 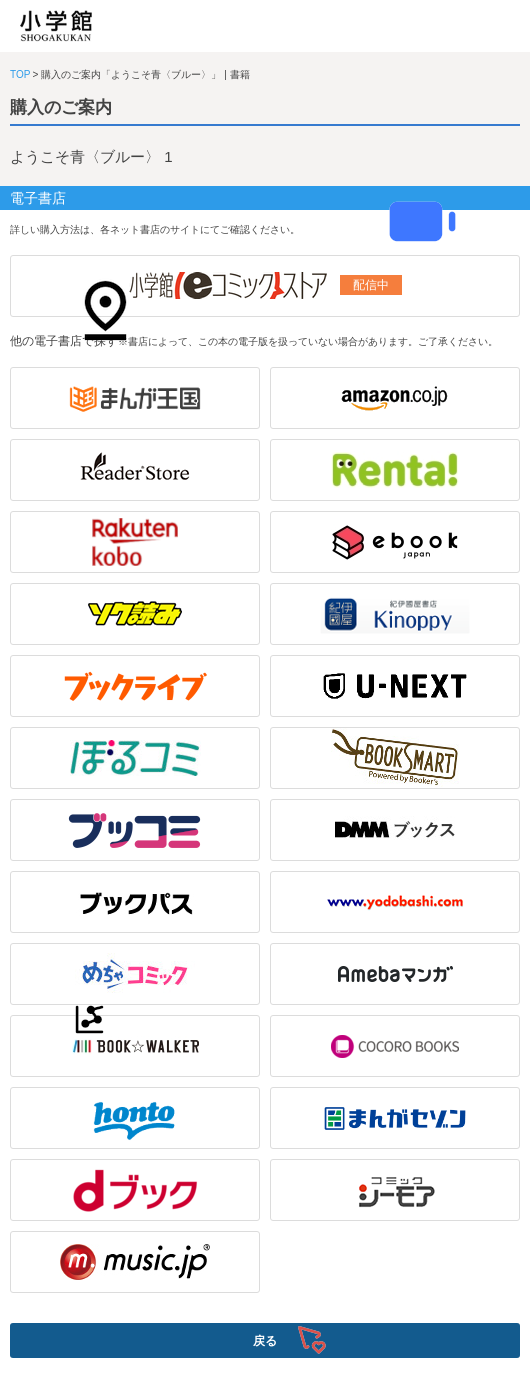 I want to click on add to favorites with cursor selection, so click(x=310, y=1338).